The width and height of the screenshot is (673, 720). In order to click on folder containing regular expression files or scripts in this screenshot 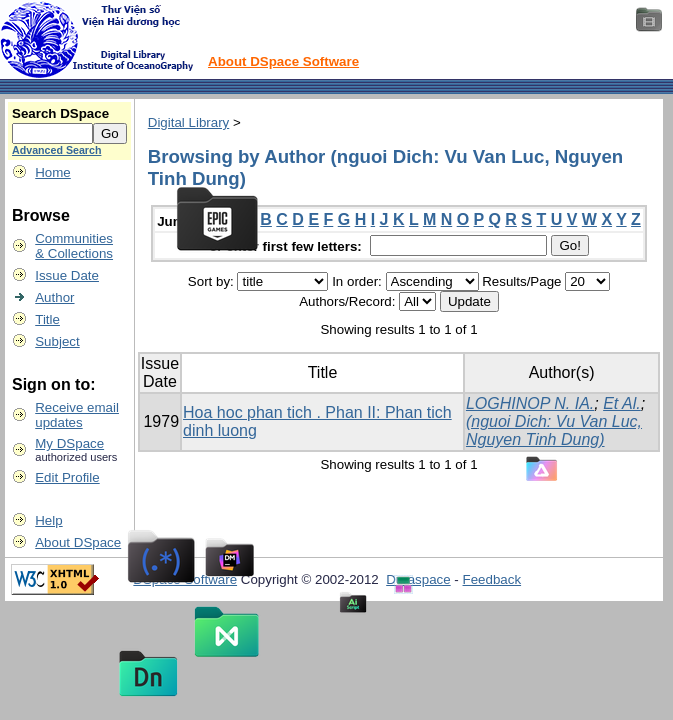, I will do `click(161, 558)`.